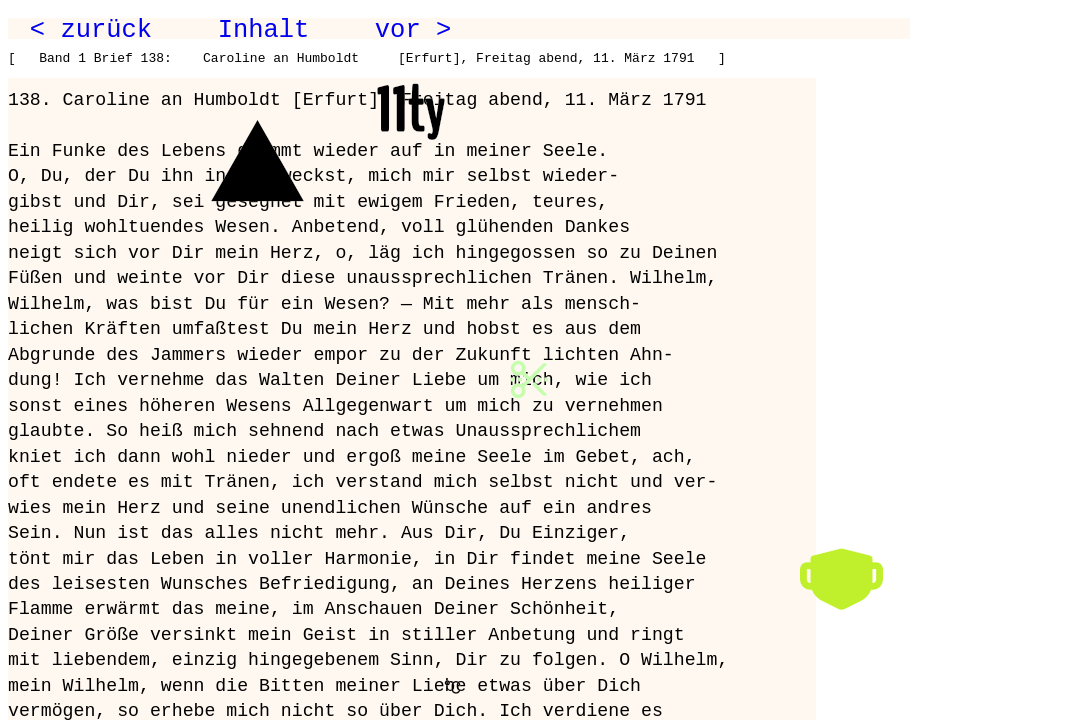  Describe the element at coordinates (411, 108) in the screenshot. I see `11ty (Eleventy) static site generator logo` at that location.